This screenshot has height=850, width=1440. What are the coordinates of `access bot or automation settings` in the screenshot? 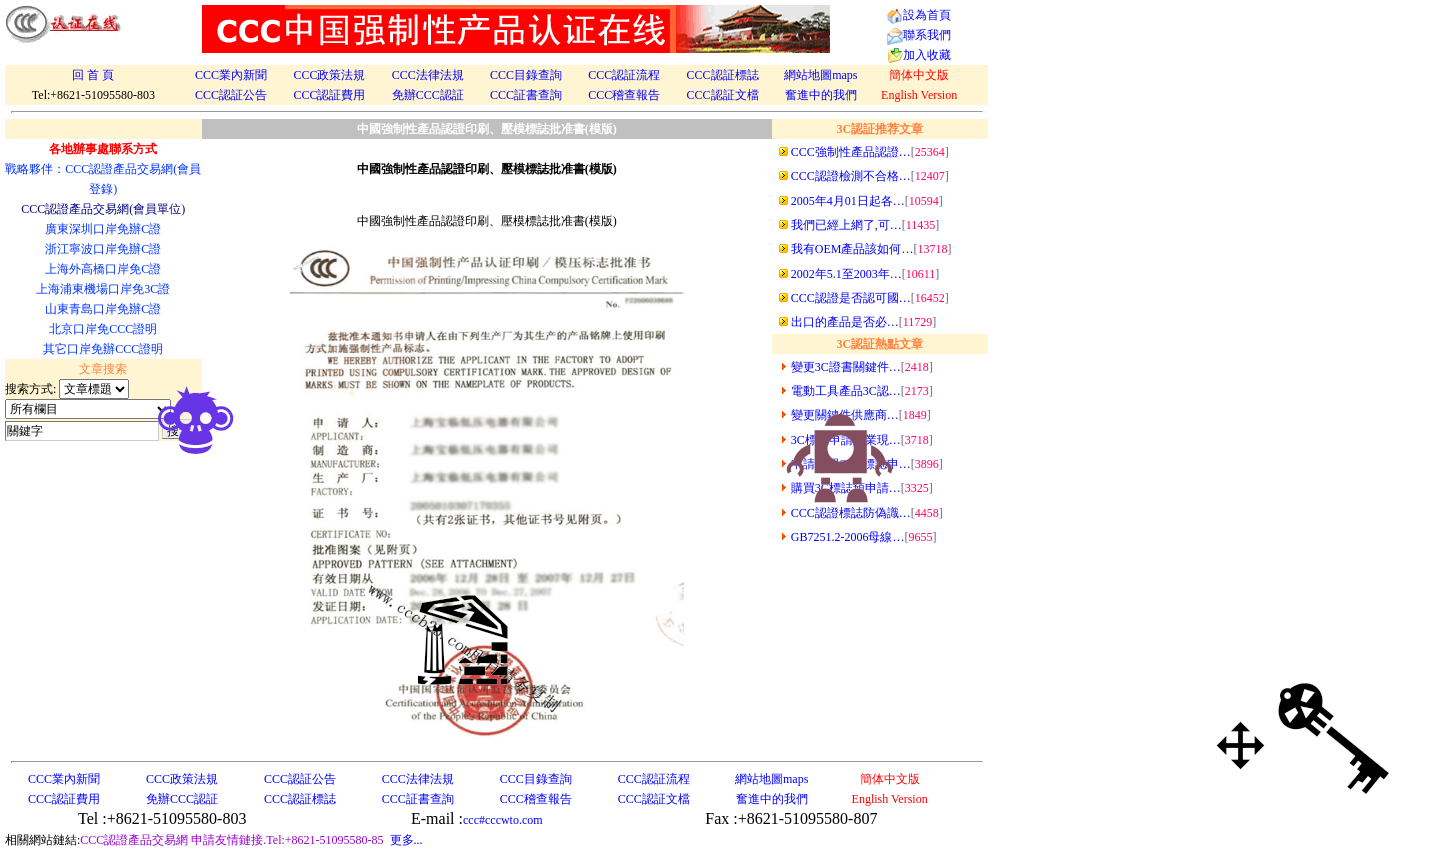 It's located at (839, 458).